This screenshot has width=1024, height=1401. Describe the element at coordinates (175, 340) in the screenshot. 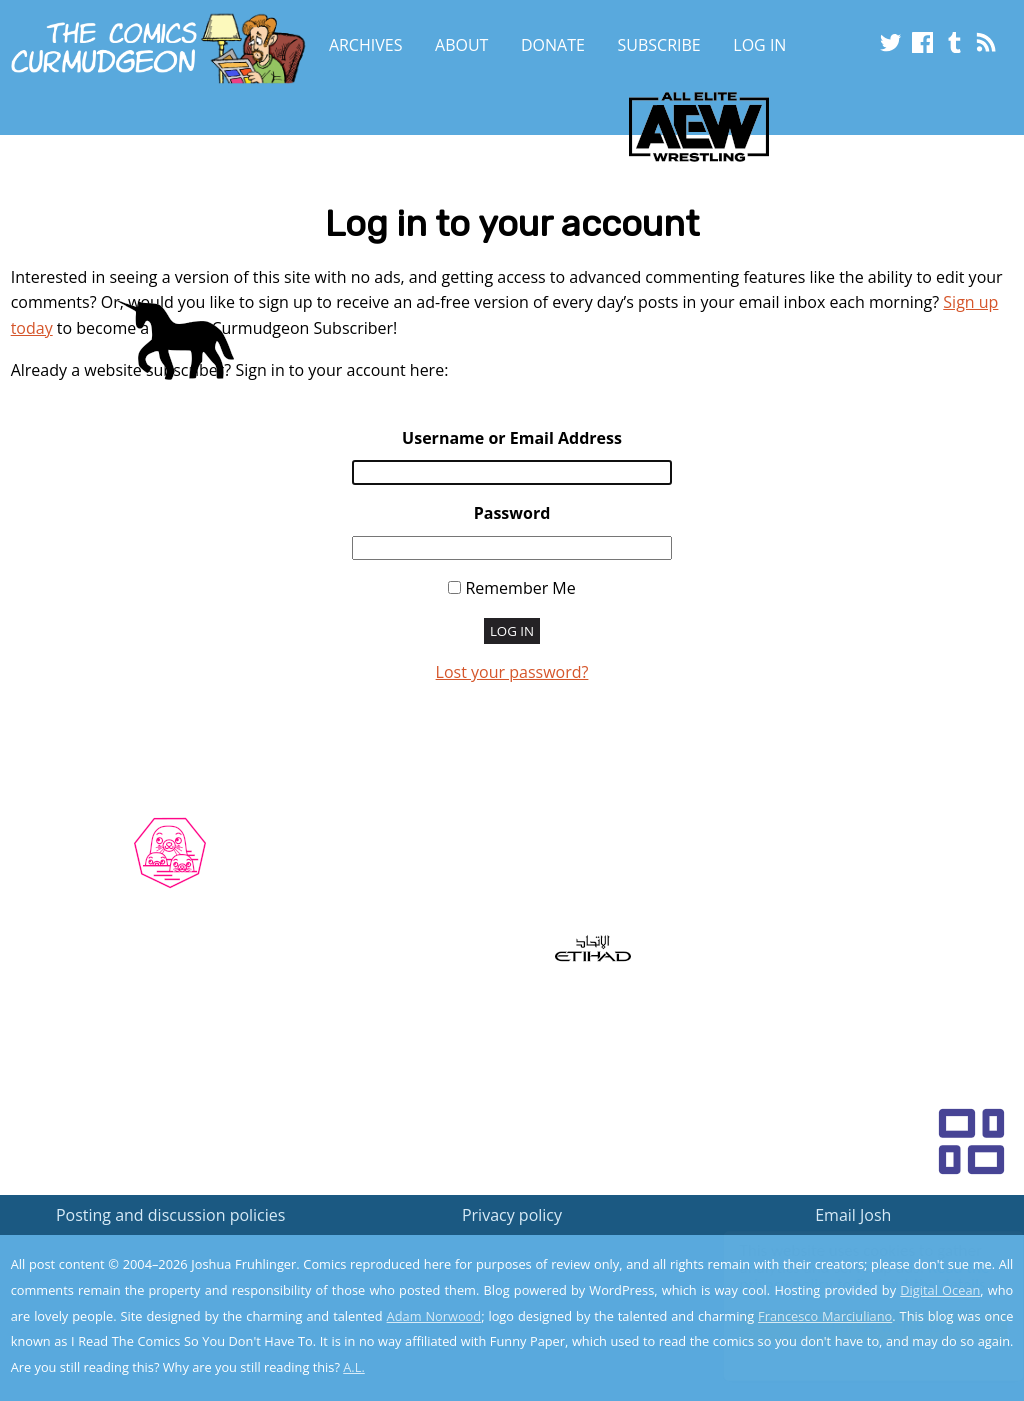

I see `gunicorn python WSGI server branding` at that location.